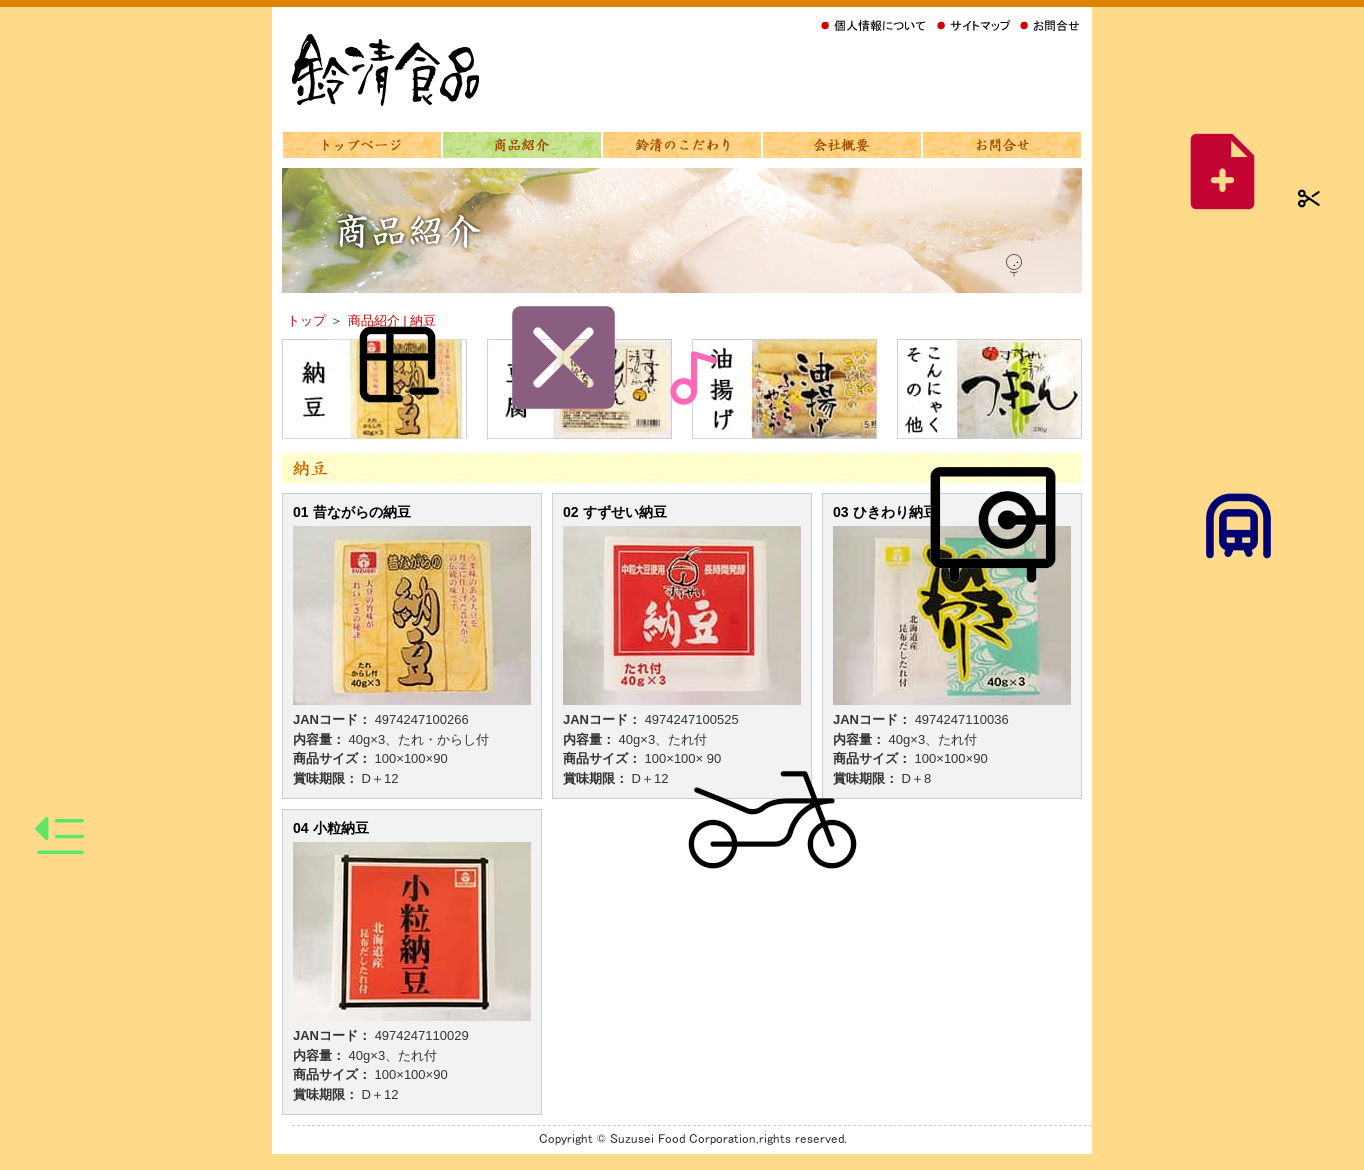  I want to click on access golf-related features or sports content, so click(1014, 265).